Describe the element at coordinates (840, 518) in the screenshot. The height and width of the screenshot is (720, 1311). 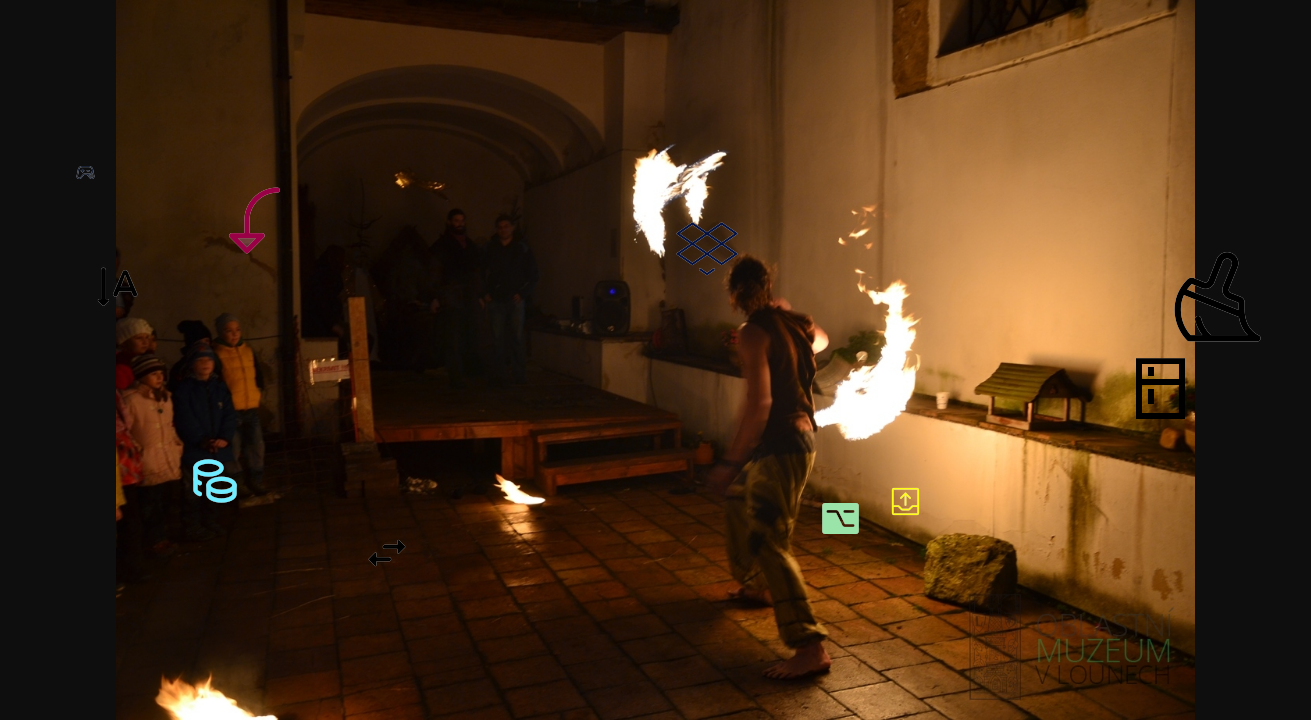
I see `keyboard option/alt key symbol` at that location.